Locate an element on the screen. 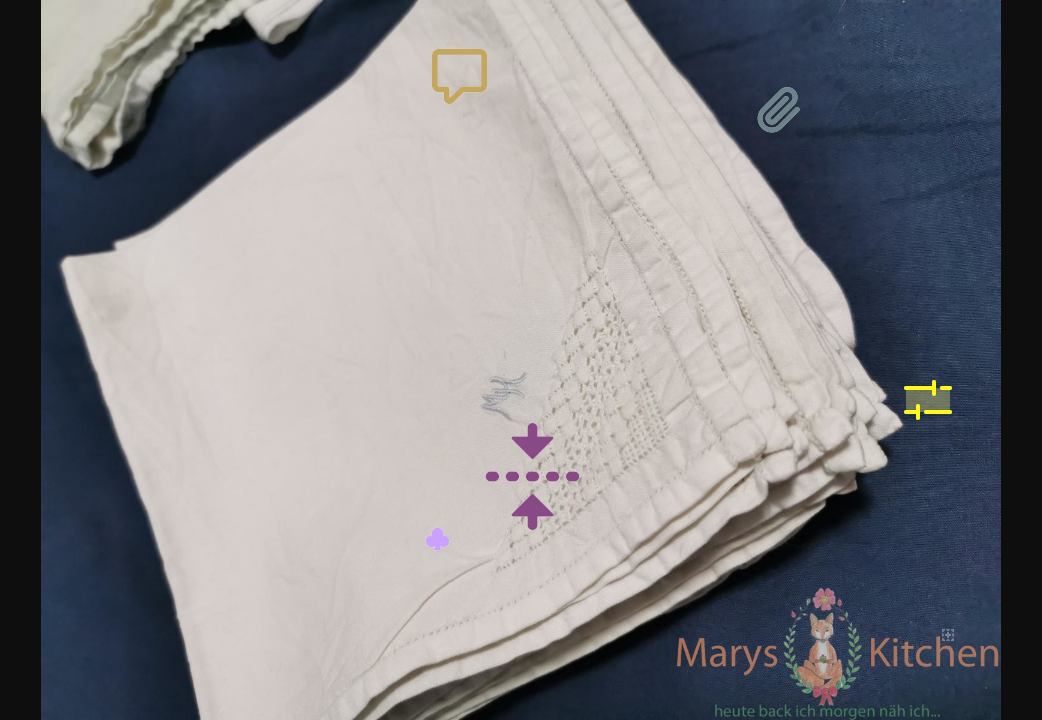 Image resolution: width=1042 pixels, height=720 pixels. collapse or hide content section is located at coordinates (532, 476).